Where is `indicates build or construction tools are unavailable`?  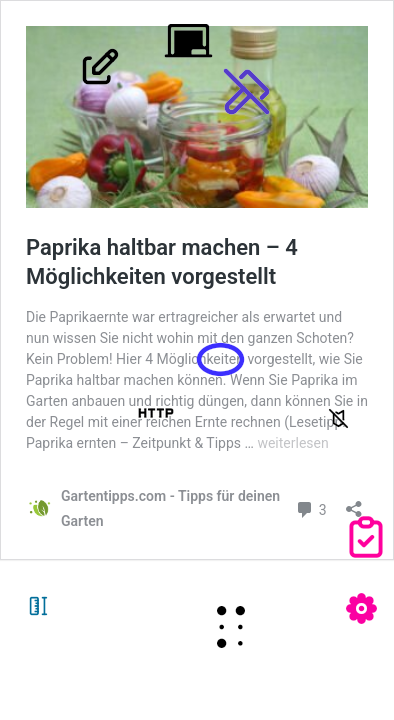
indicates build or construction tools are unavailable is located at coordinates (246, 91).